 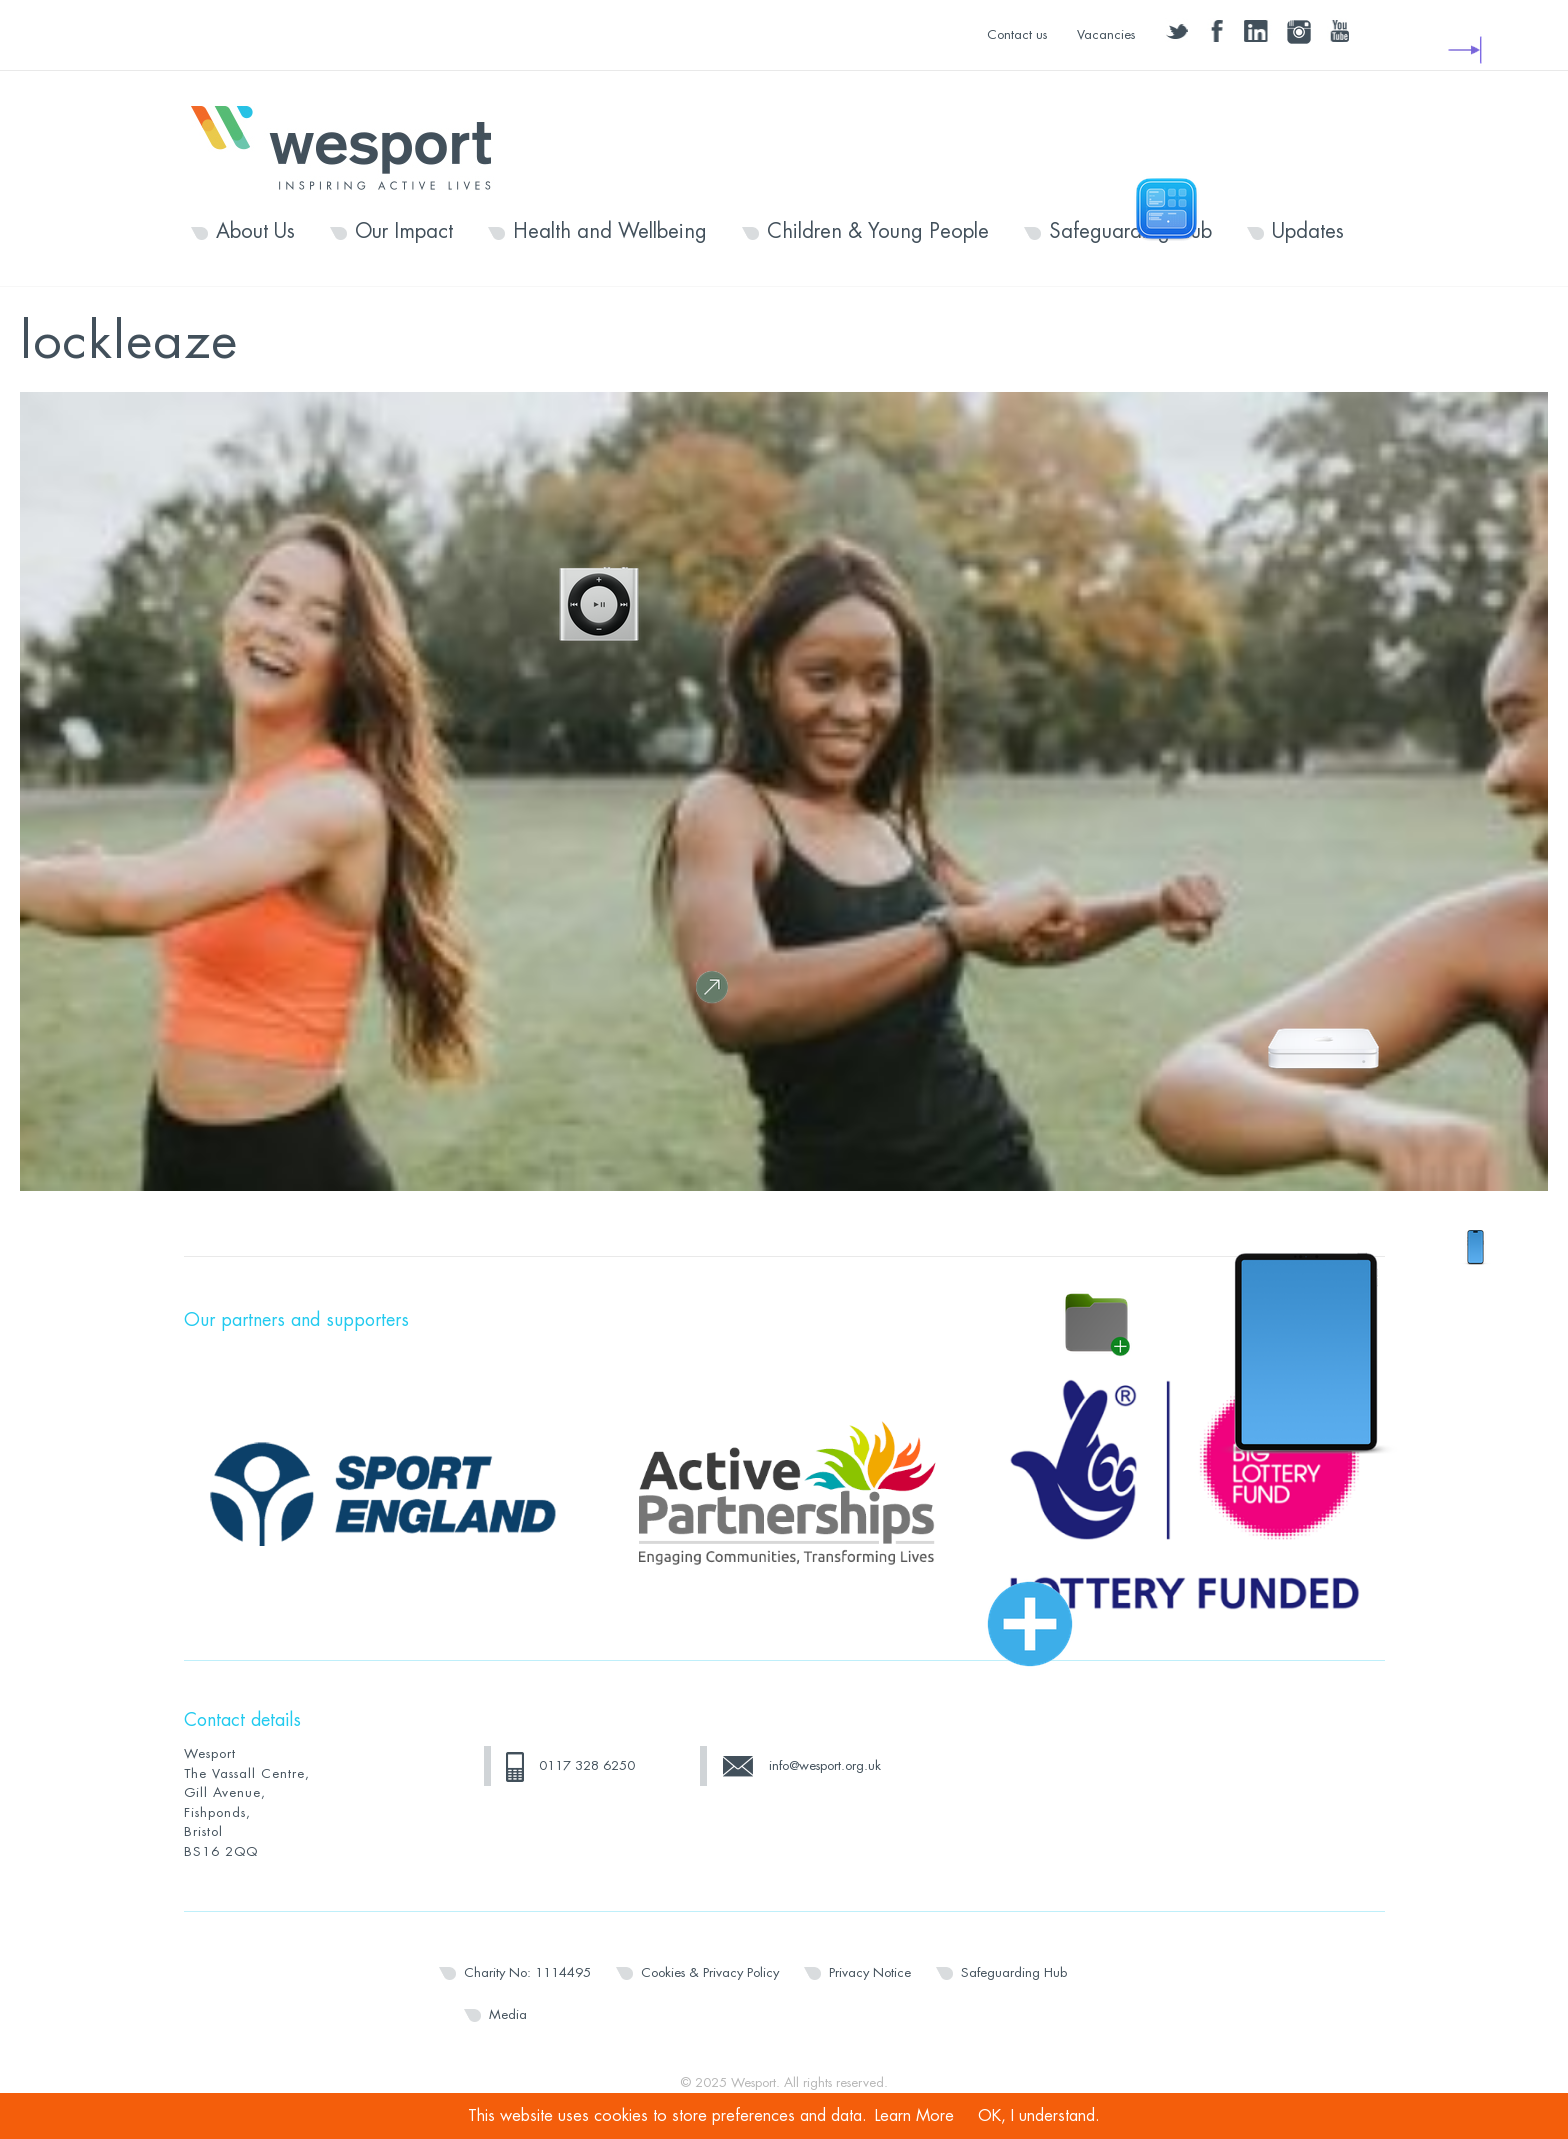 What do you see at coordinates (1030, 1624) in the screenshot?
I see `indicates a newly added item or file` at bounding box center [1030, 1624].